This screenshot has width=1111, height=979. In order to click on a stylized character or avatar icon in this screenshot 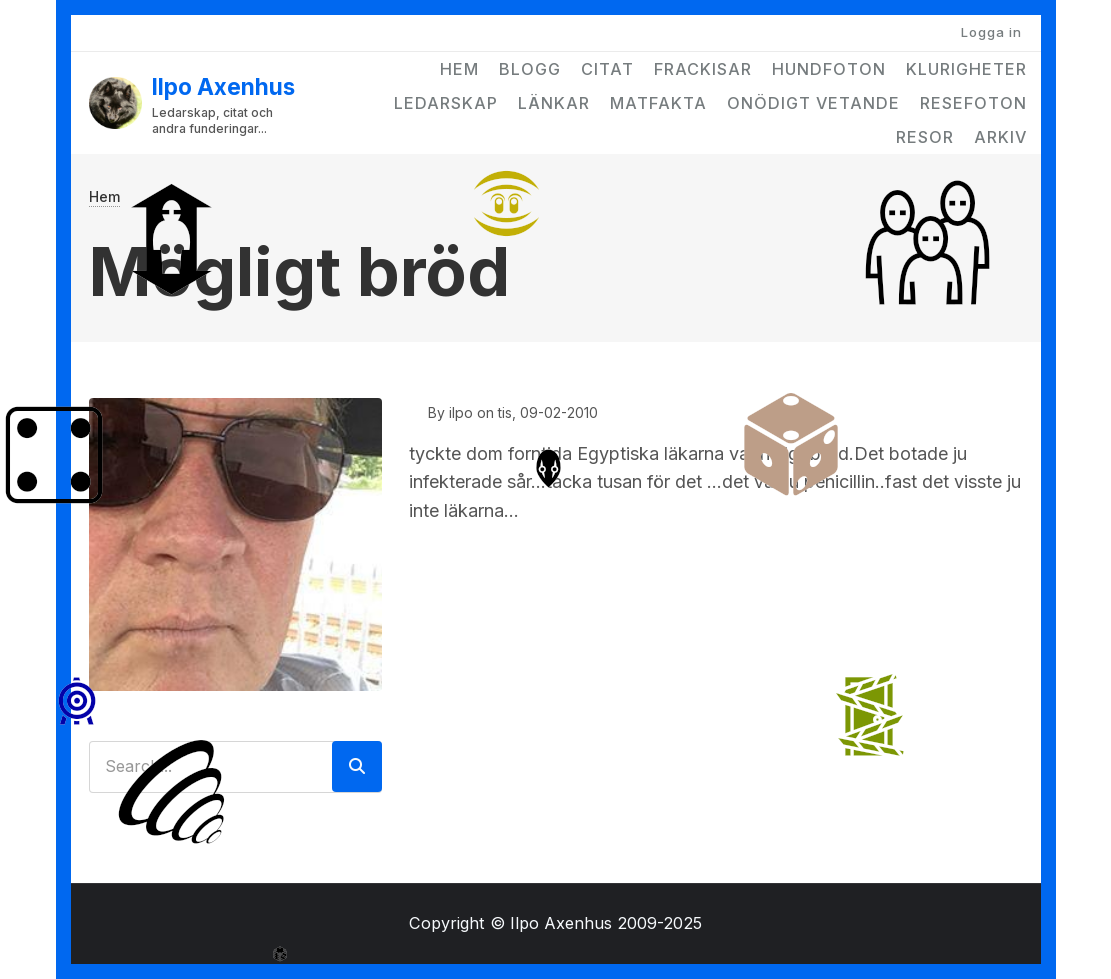, I will do `click(506, 203)`.